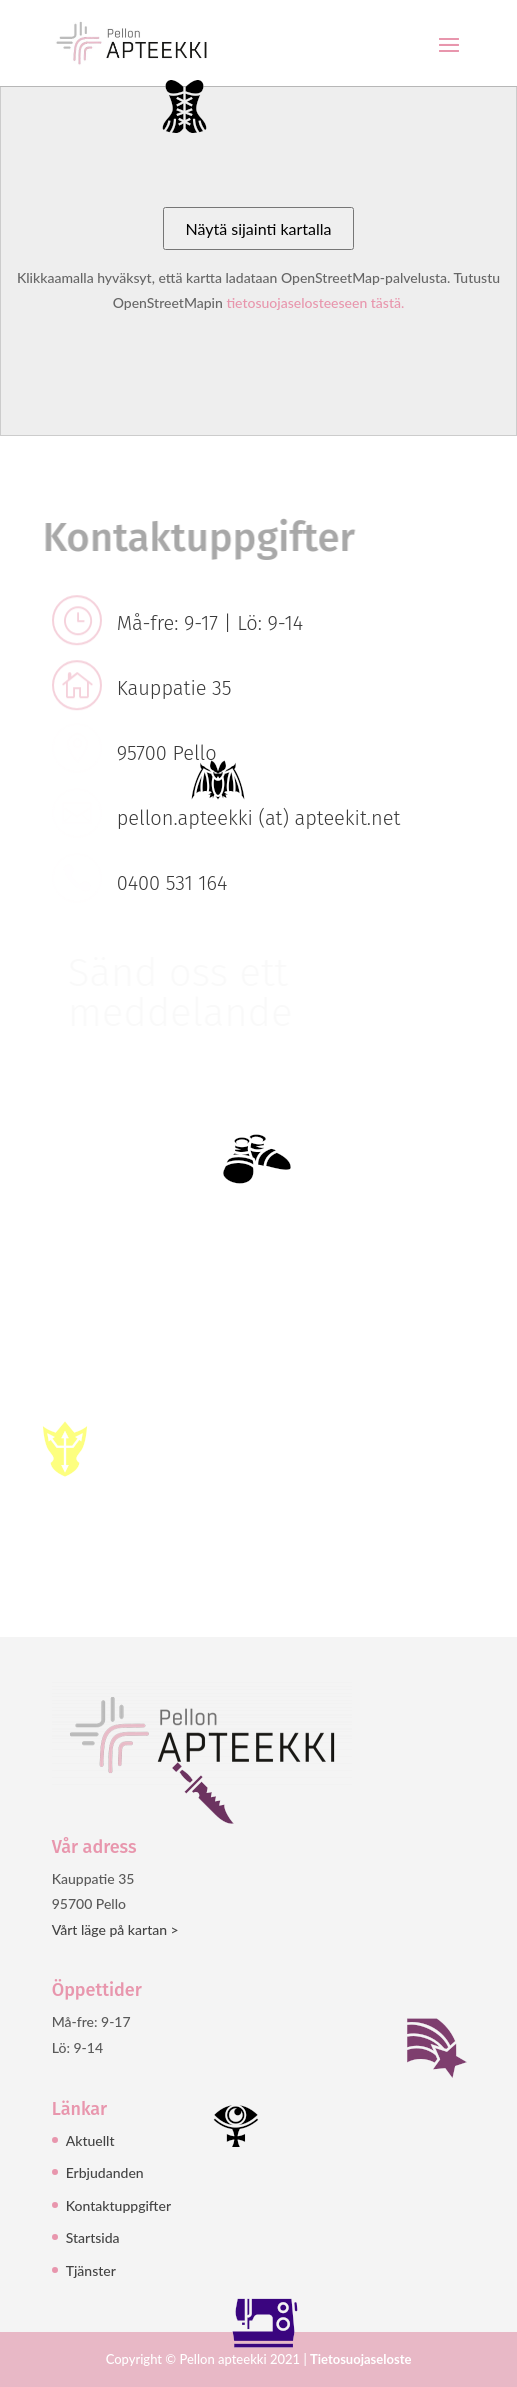  What do you see at coordinates (218, 780) in the screenshot?
I see `bat creature icon for halloween or horror-themed game` at bounding box center [218, 780].